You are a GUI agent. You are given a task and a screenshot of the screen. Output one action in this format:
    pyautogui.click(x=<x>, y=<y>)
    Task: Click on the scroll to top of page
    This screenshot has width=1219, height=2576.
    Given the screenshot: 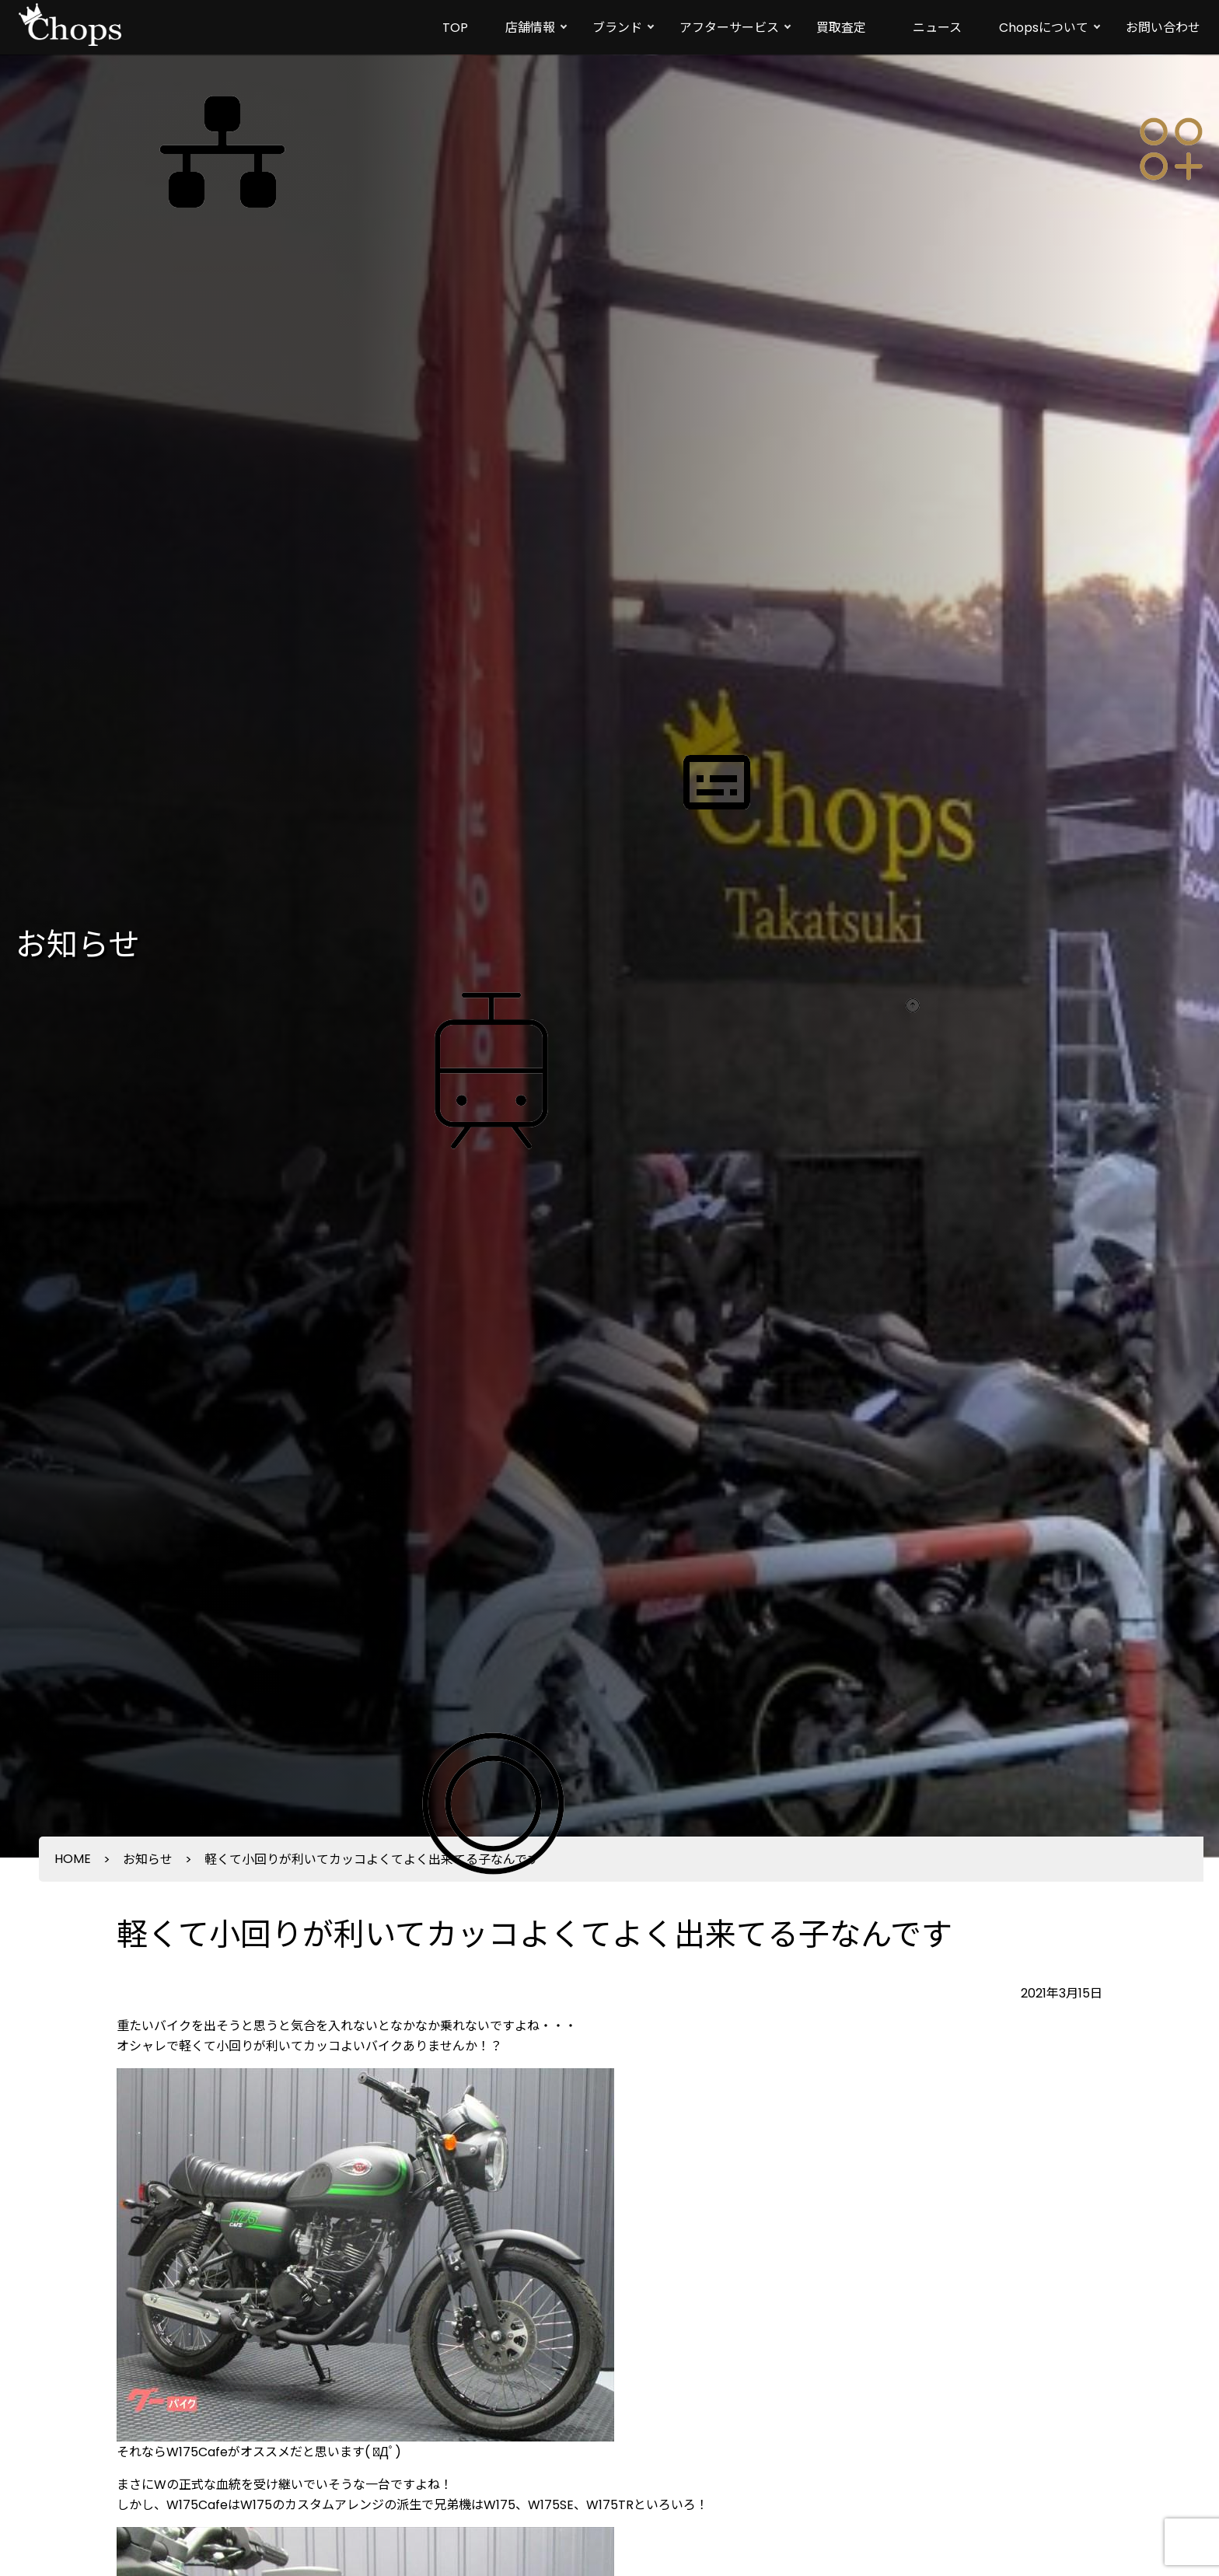 What is the action you would take?
    pyautogui.click(x=913, y=1005)
    